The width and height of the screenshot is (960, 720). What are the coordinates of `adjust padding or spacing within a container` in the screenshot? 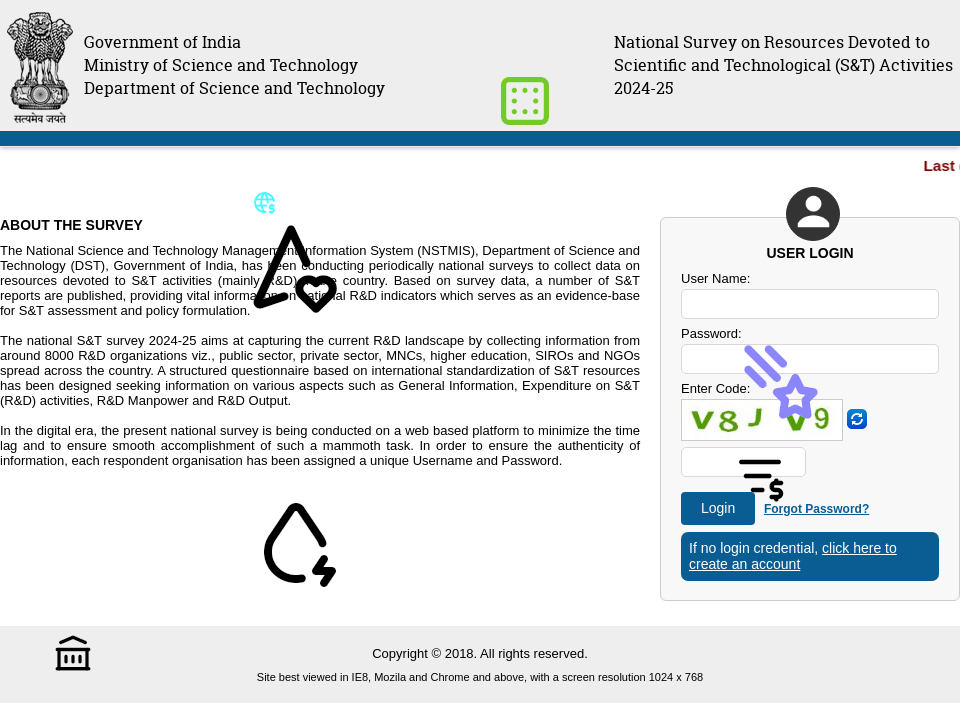 It's located at (525, 101).